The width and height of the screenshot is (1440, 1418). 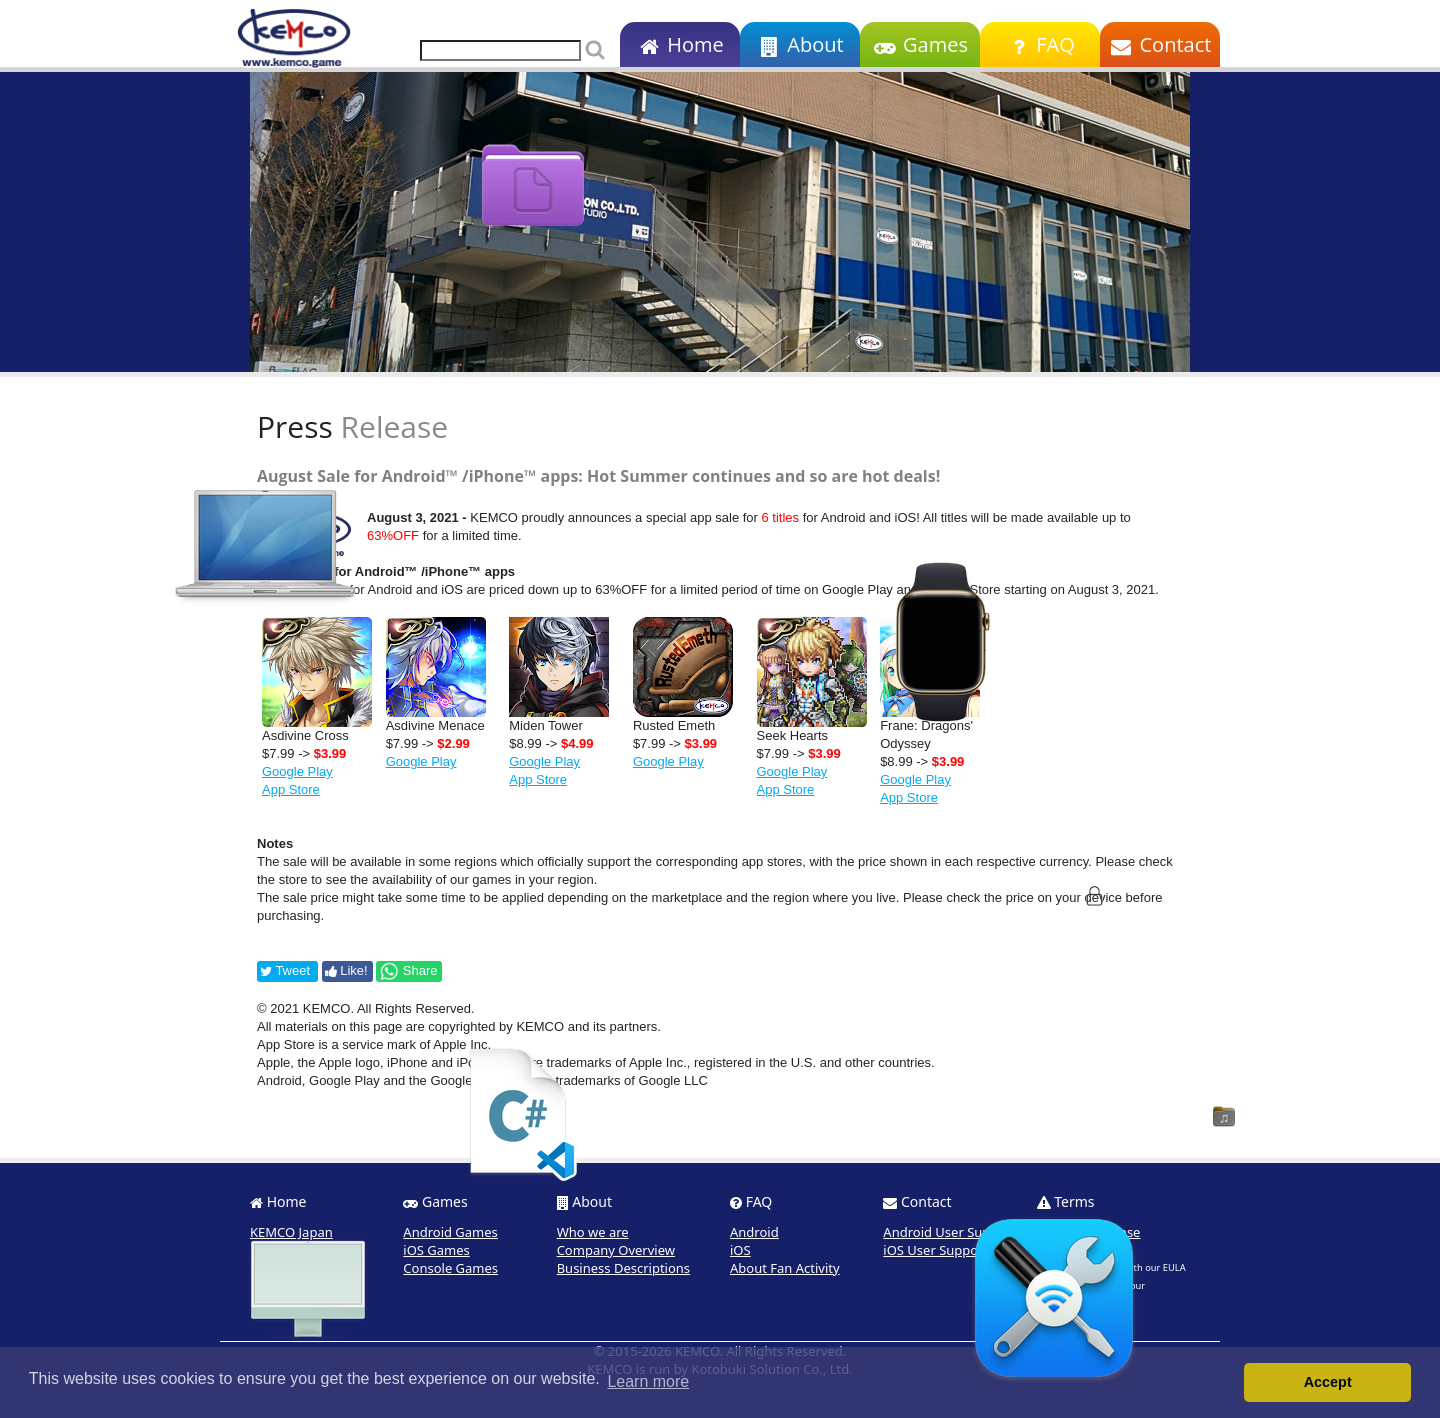 I want to click on open wireless diagnostics tool, so click(x=1054, y=1298).